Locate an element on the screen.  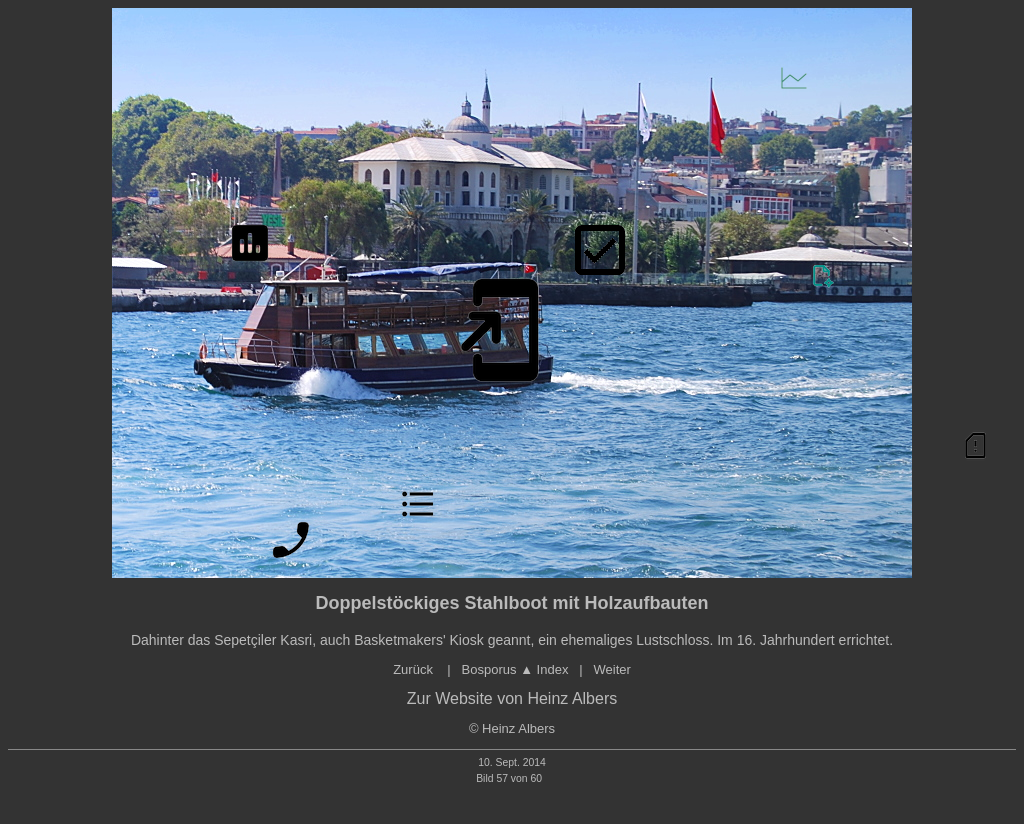
view analytics and reports is located at coordinates (250, 243).